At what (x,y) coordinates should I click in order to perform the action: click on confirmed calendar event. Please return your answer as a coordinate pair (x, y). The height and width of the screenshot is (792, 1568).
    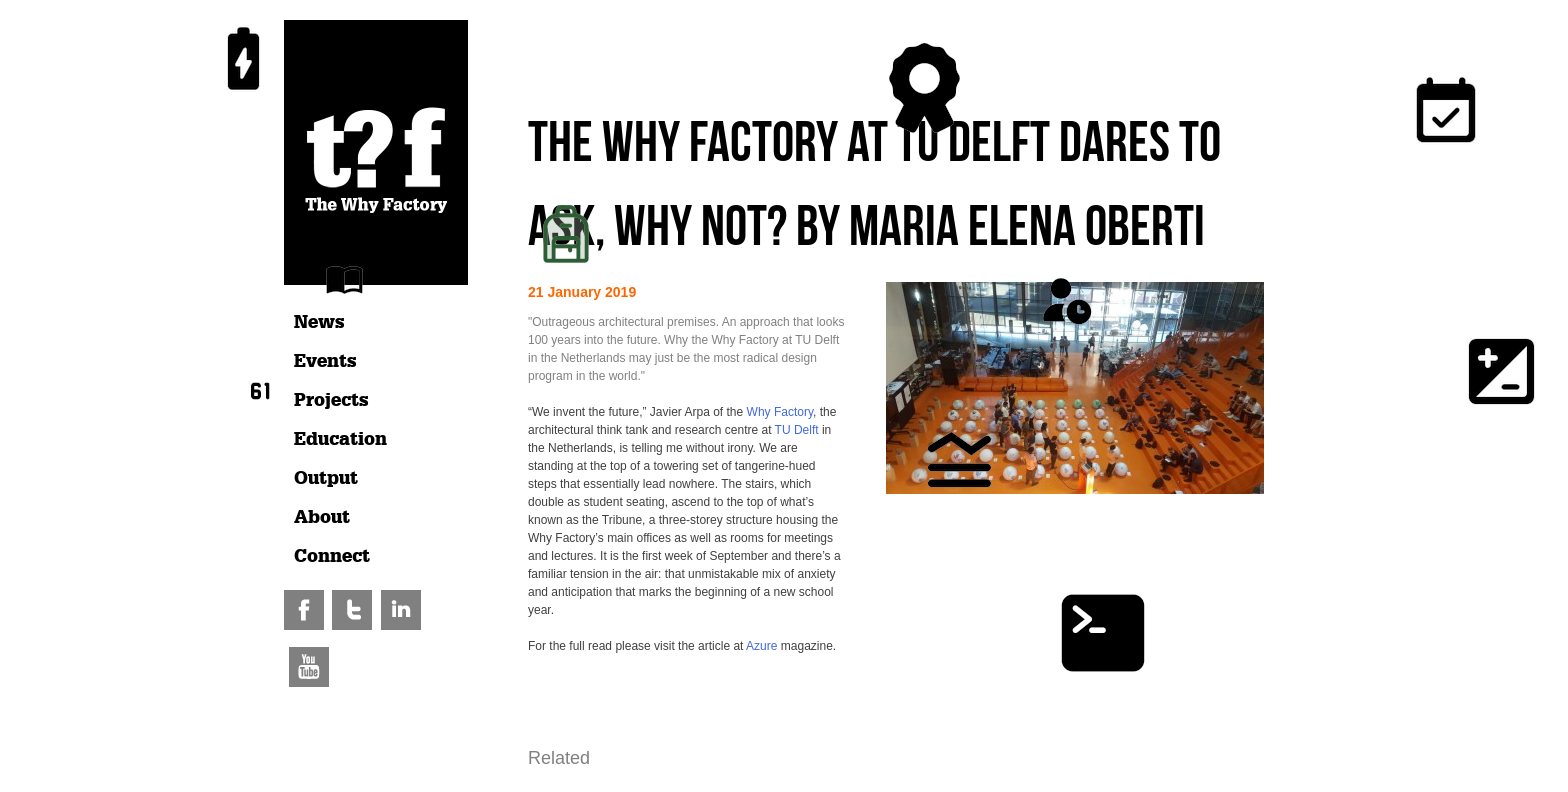
    Looking at the image, I should click on (1446, 113).